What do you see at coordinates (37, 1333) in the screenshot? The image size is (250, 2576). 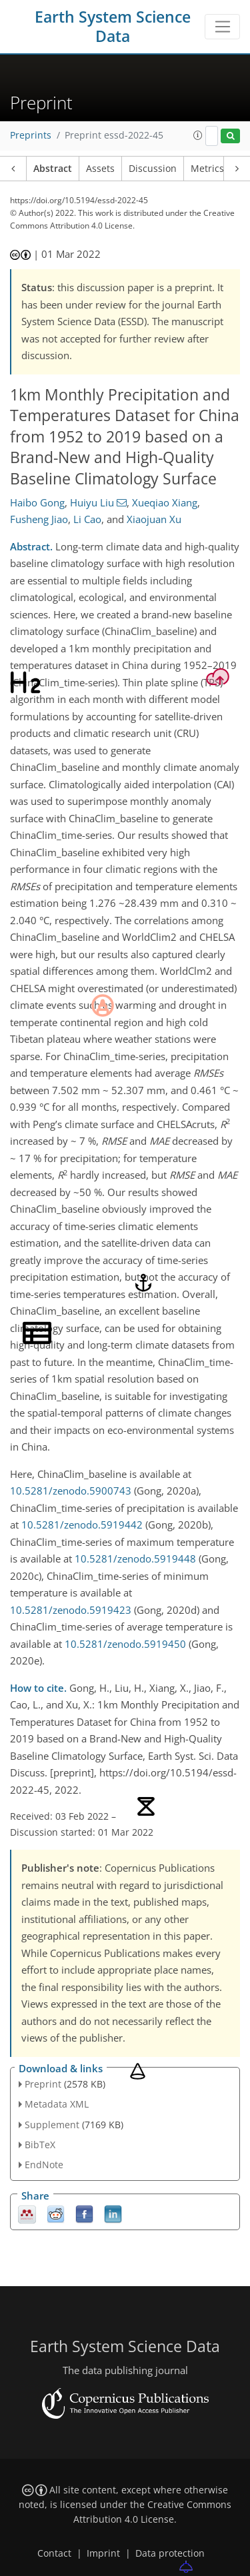 I see `view data in table format` at bounding box center [37, 1333].